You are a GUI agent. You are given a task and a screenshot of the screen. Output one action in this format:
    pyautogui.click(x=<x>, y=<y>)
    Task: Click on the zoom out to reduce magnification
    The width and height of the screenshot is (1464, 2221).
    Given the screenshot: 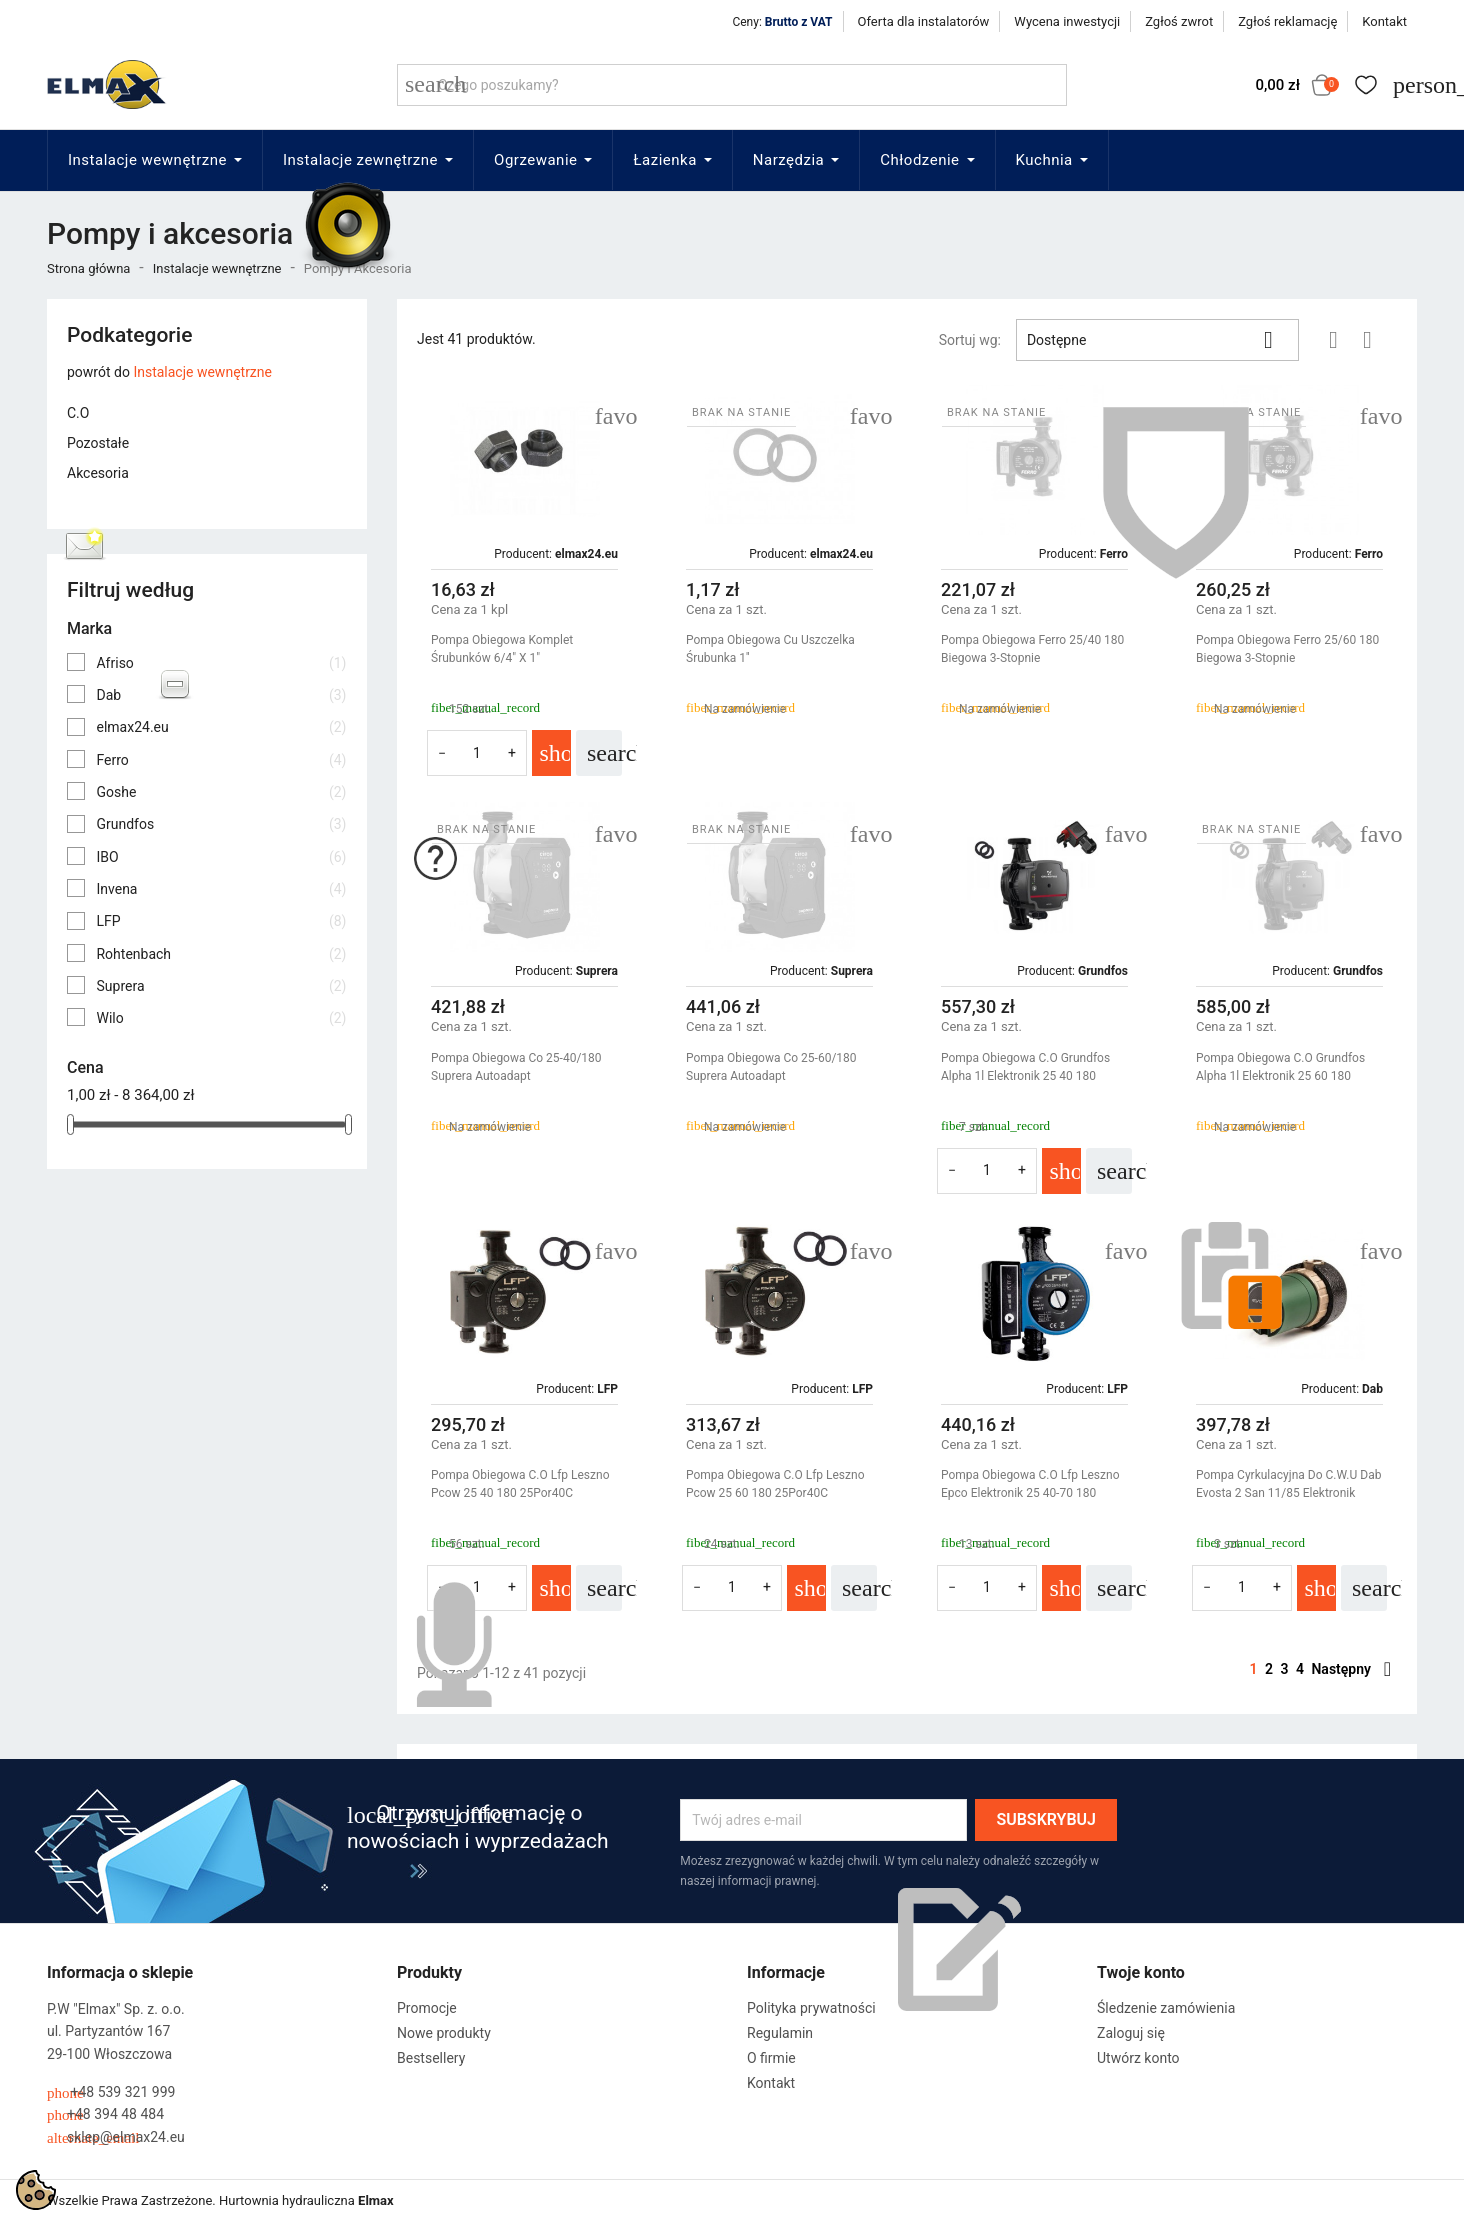 What is the action you would take?
    pyautogui.click(x=175, y=683)
    